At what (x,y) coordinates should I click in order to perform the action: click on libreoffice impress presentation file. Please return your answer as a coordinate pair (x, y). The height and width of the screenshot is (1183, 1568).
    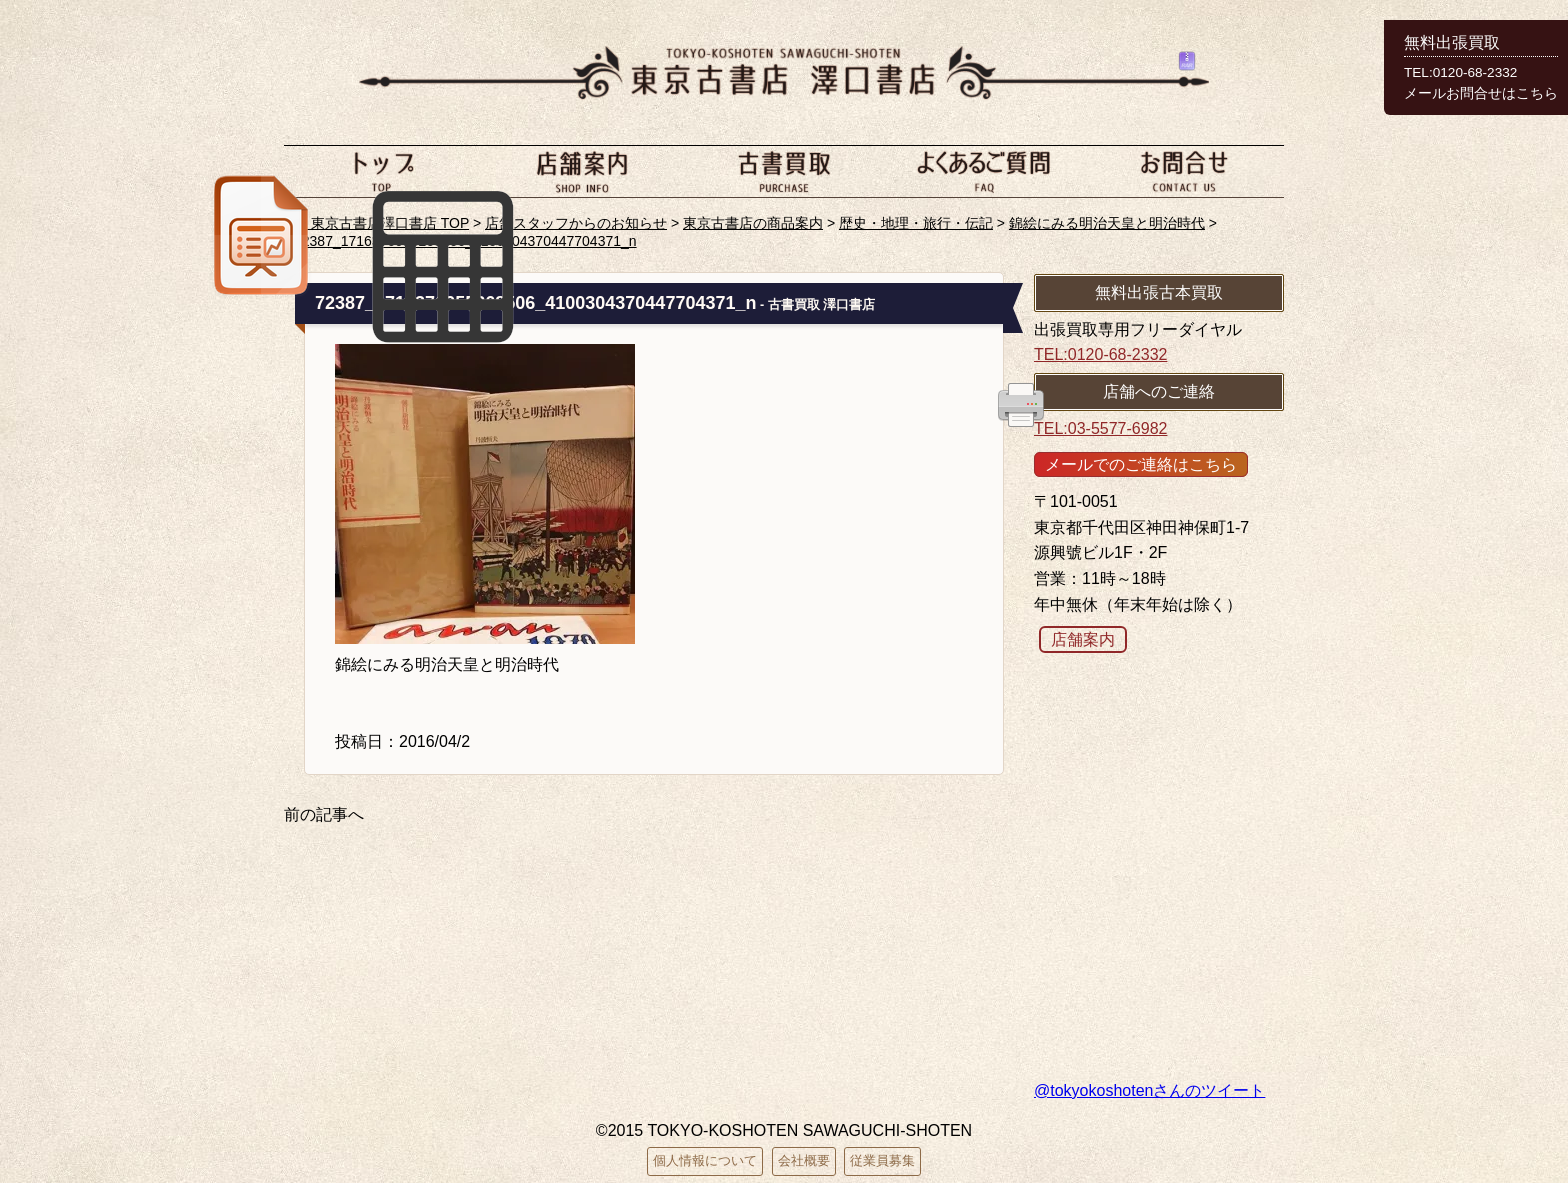
    Looking at the image, I should click on (261, 235).